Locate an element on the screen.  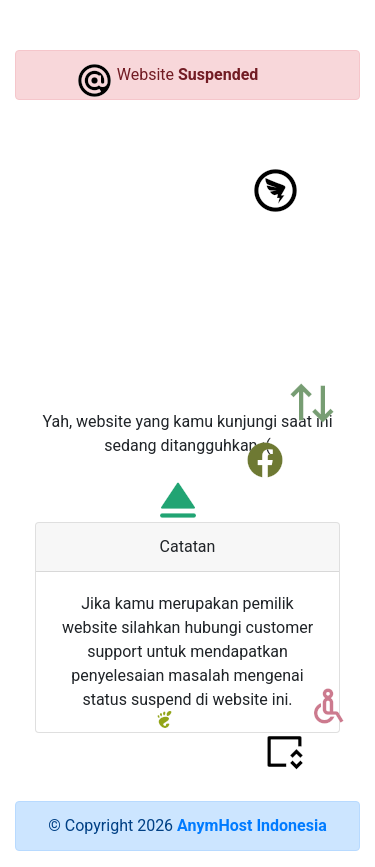
GNOME desktop environment logo is located at coordinates (164, 719).